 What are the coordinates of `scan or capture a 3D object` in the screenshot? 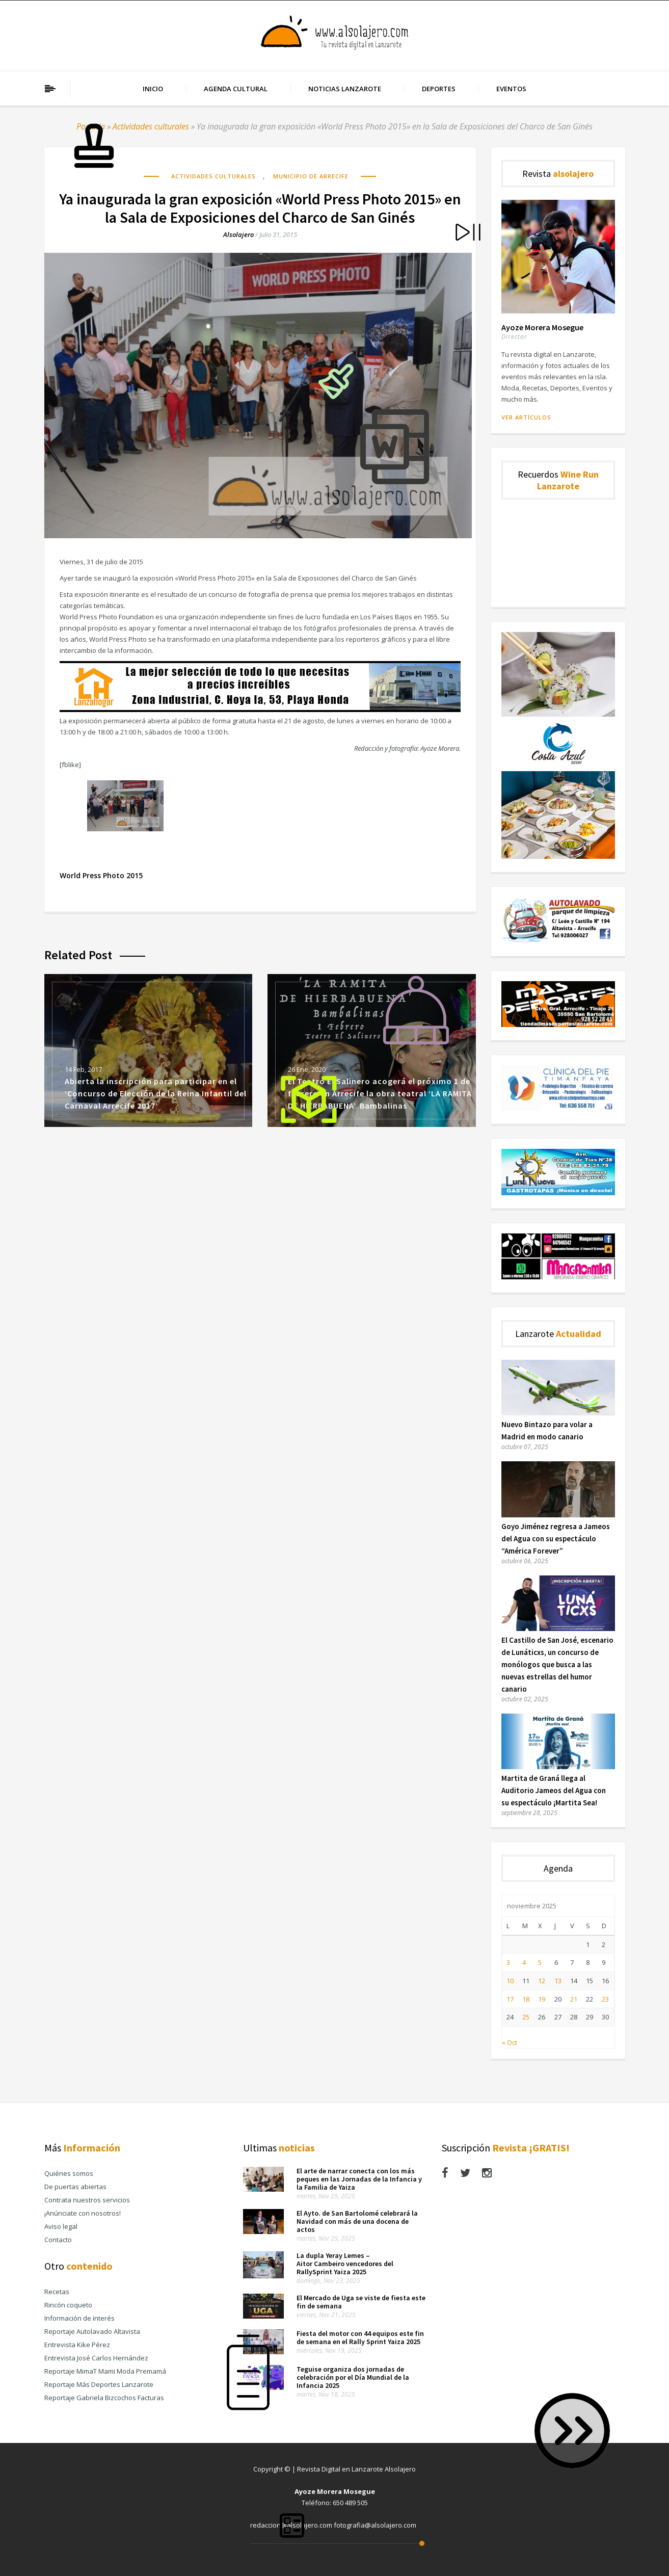 It's located at (309, 1099).